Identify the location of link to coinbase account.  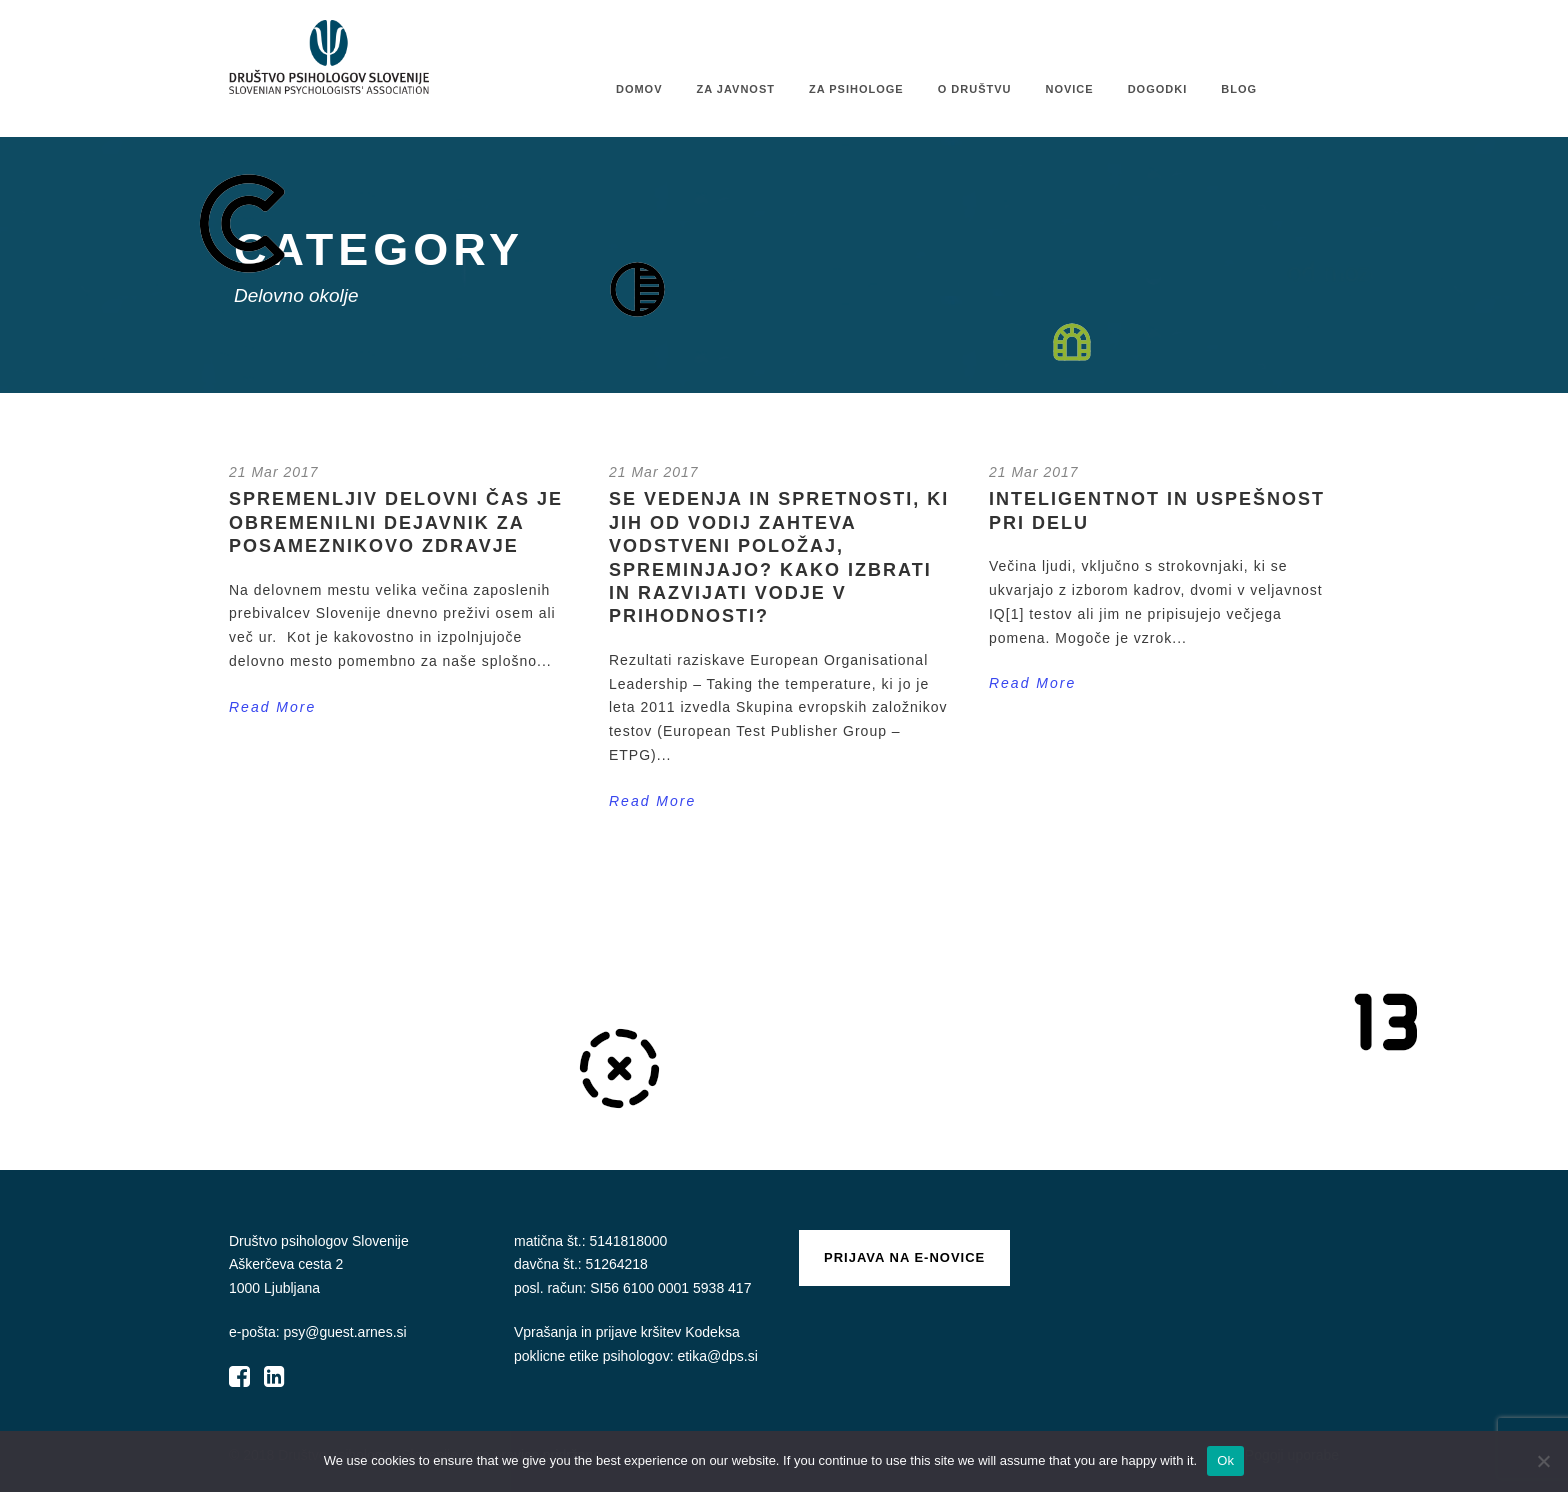
(244, 223).